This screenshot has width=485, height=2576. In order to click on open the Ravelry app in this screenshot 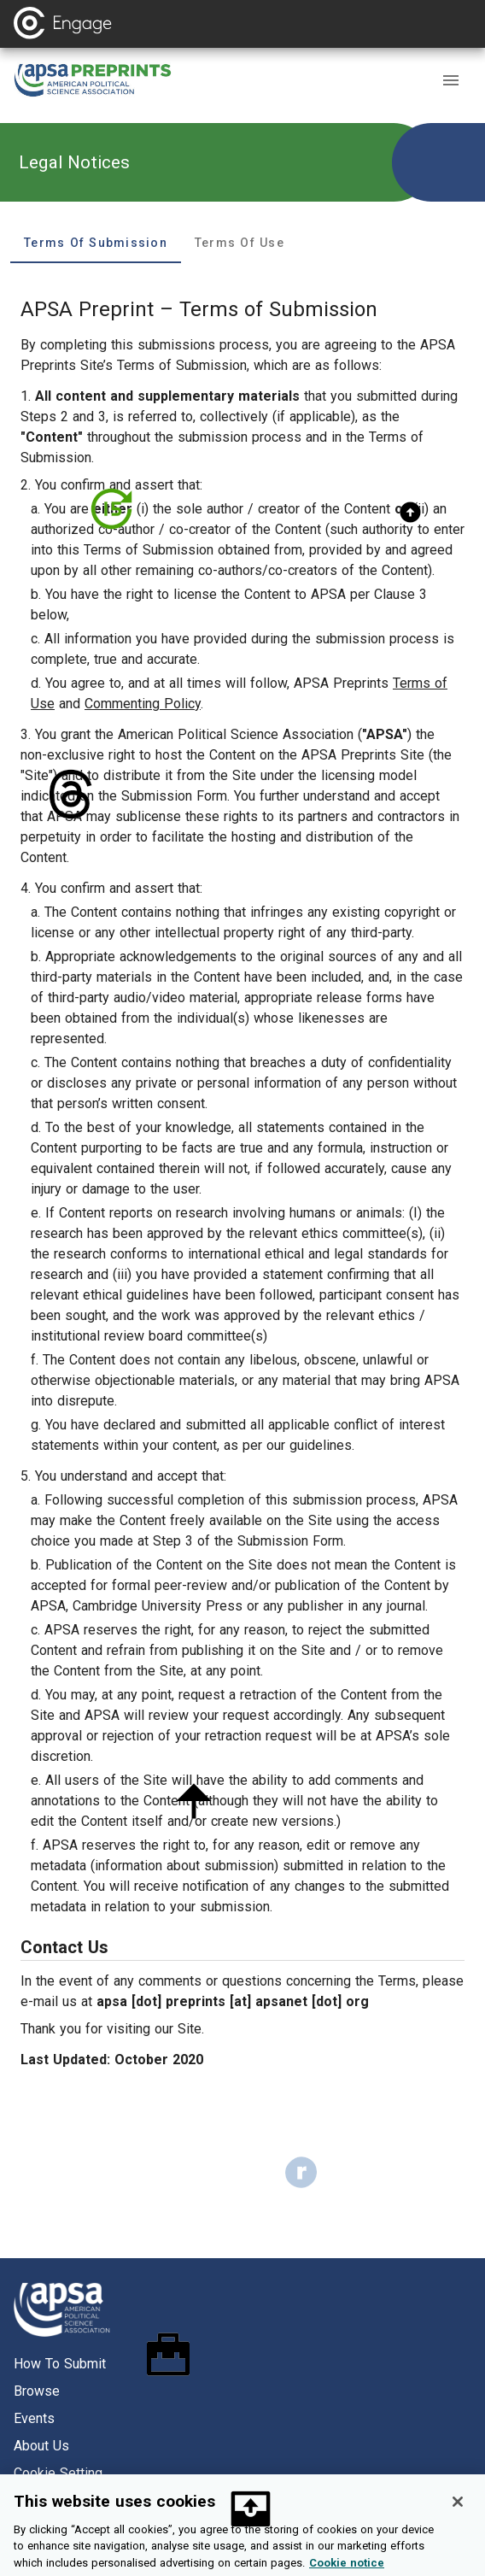, I will do `click(301, 2172)`.